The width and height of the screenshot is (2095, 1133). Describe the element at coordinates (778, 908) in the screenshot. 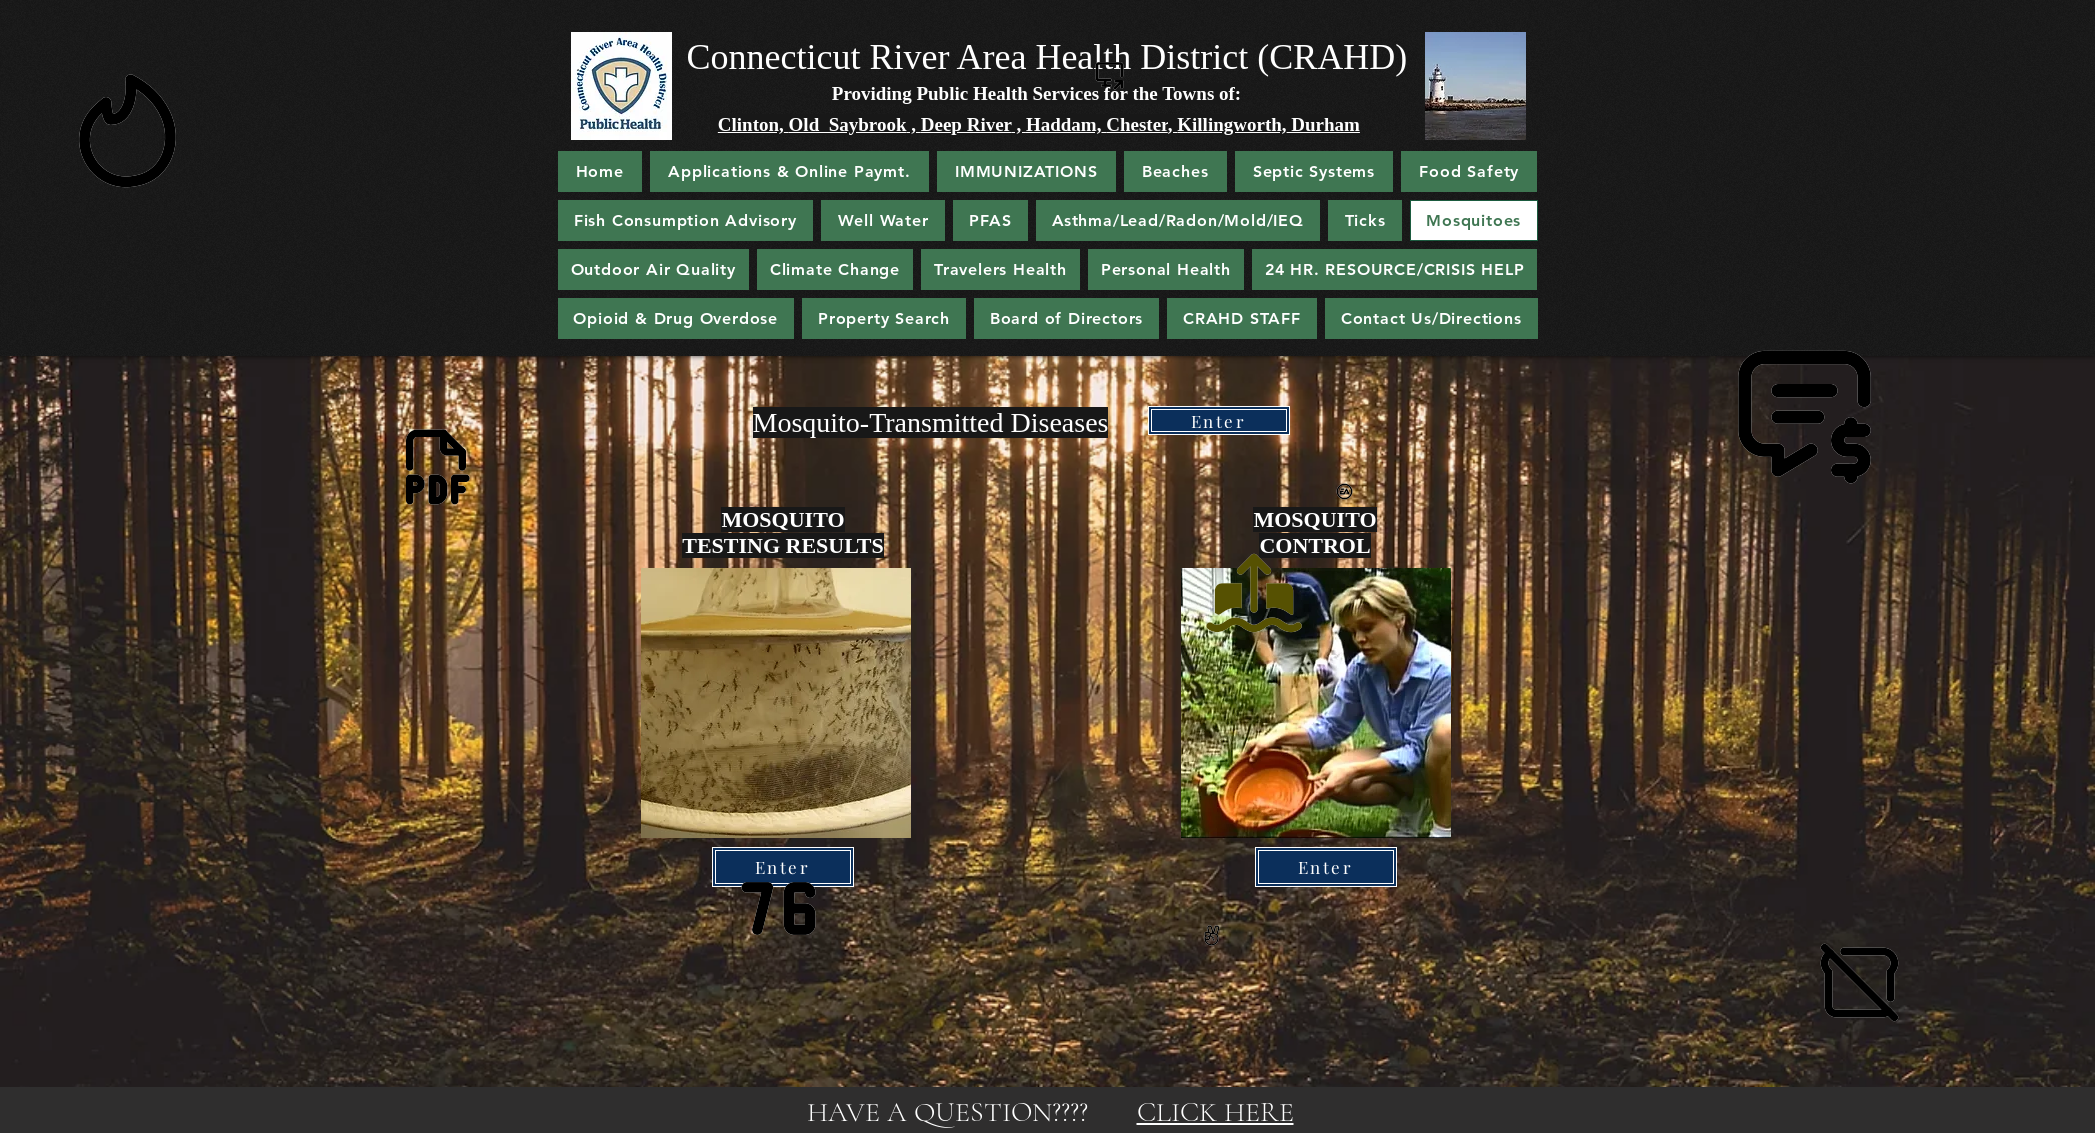

I see `indicates item number 76 in a list or sequence` at that location.